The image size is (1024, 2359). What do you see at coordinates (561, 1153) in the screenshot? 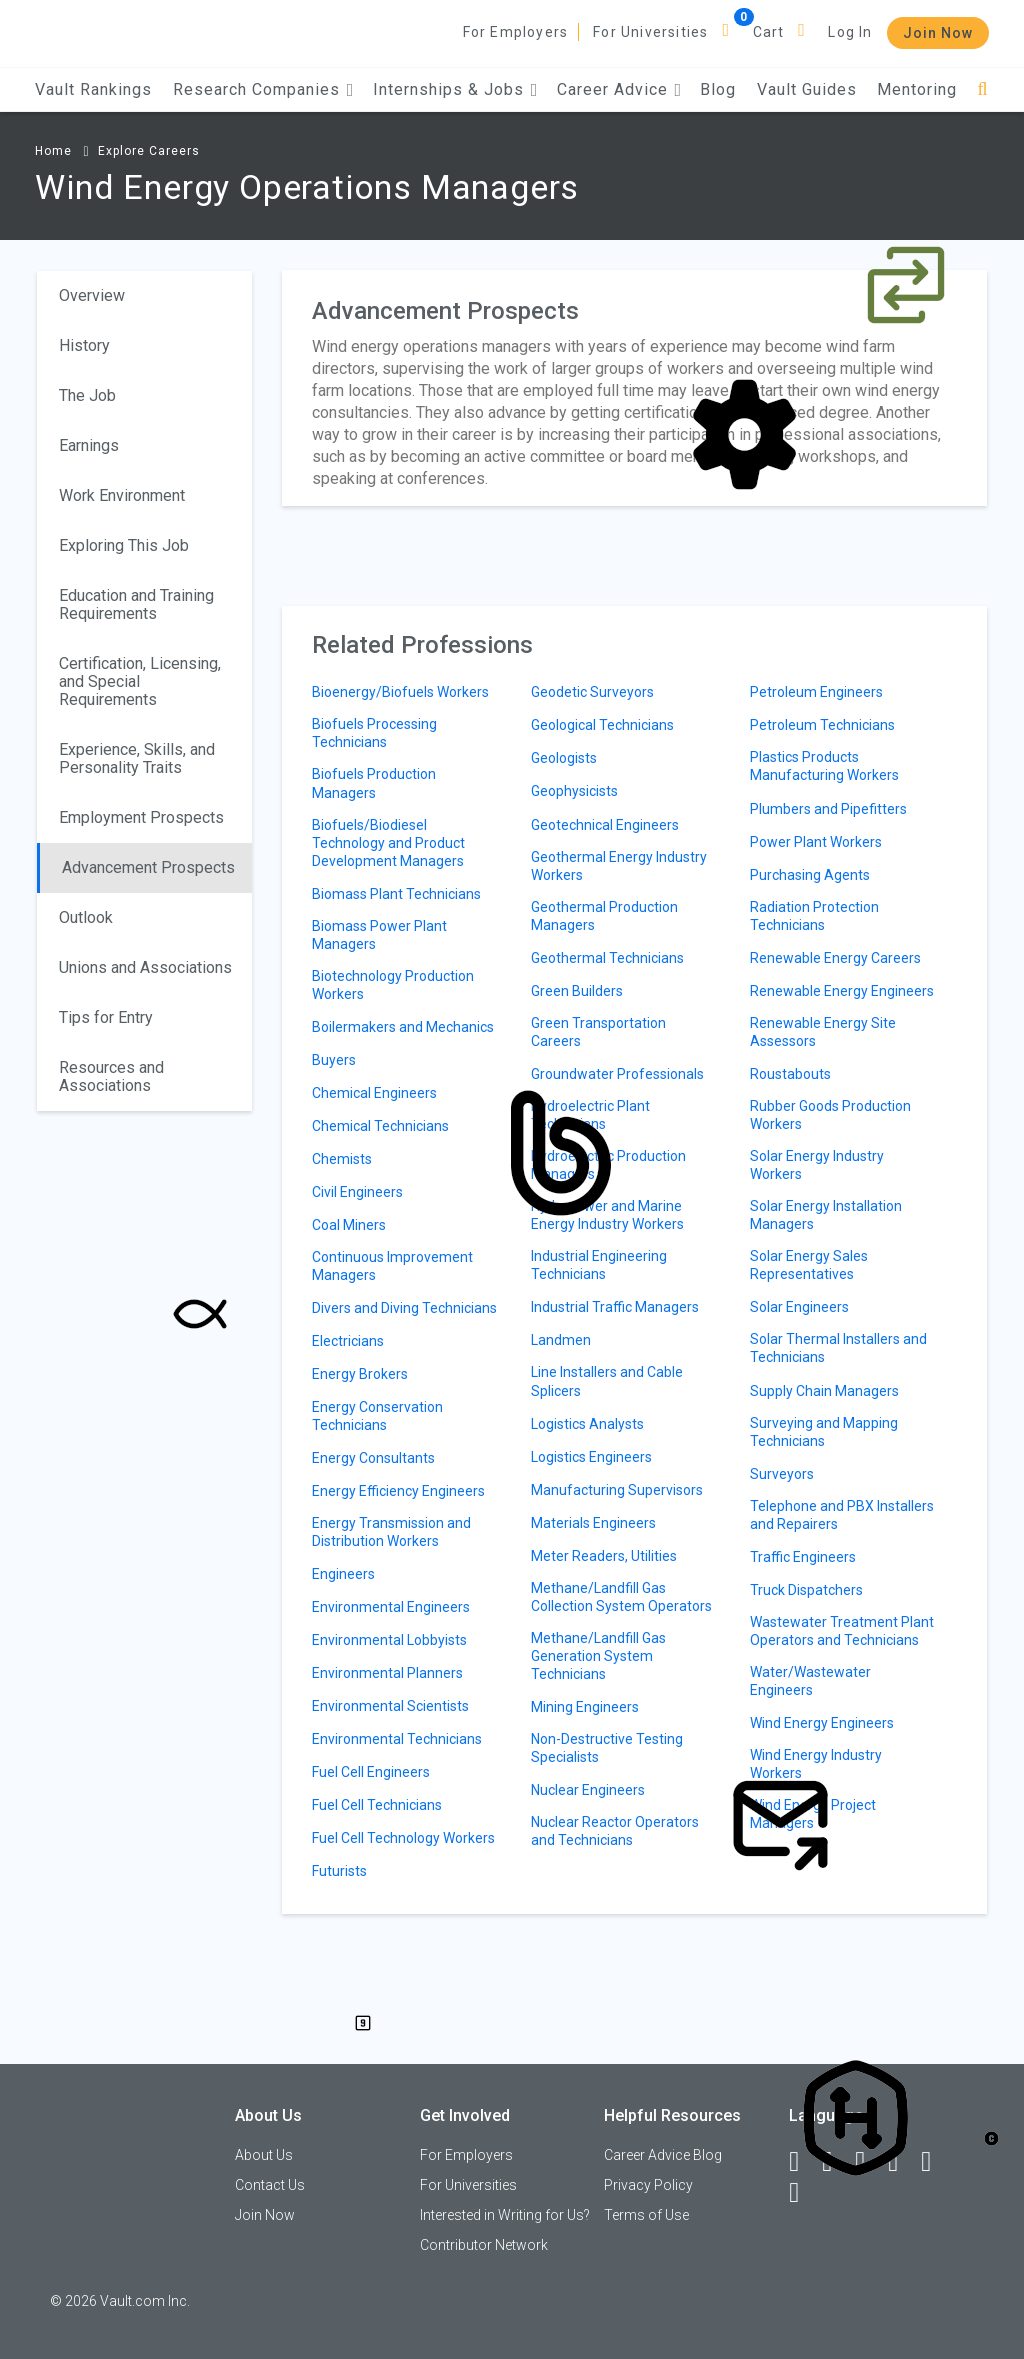
I see `bebo social network logo` at bounding box center [561, 1153].